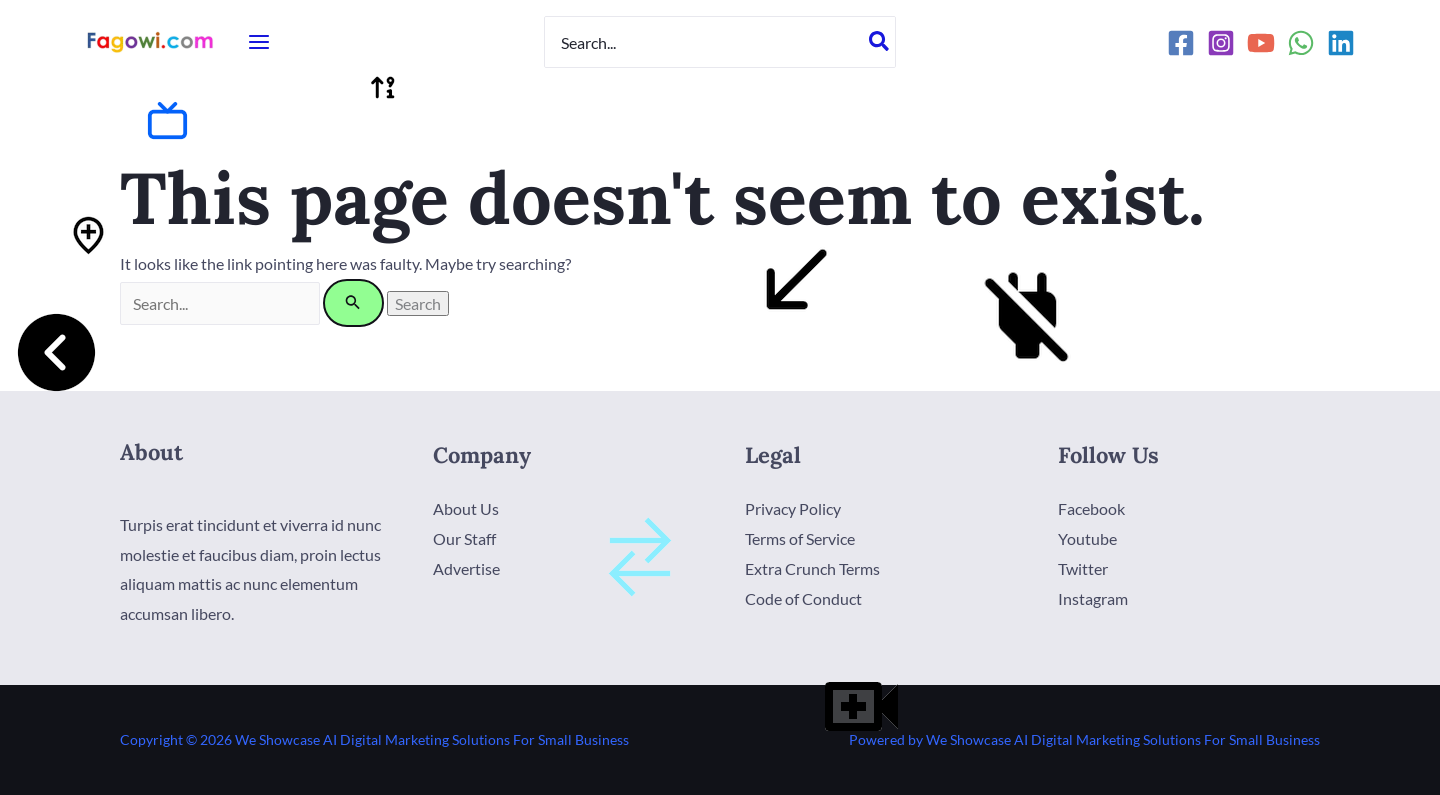  What do you see at coordinates (167, 121) in the screenshot?
I see `access tv or video streaming options` at bounding box center [167, 121].